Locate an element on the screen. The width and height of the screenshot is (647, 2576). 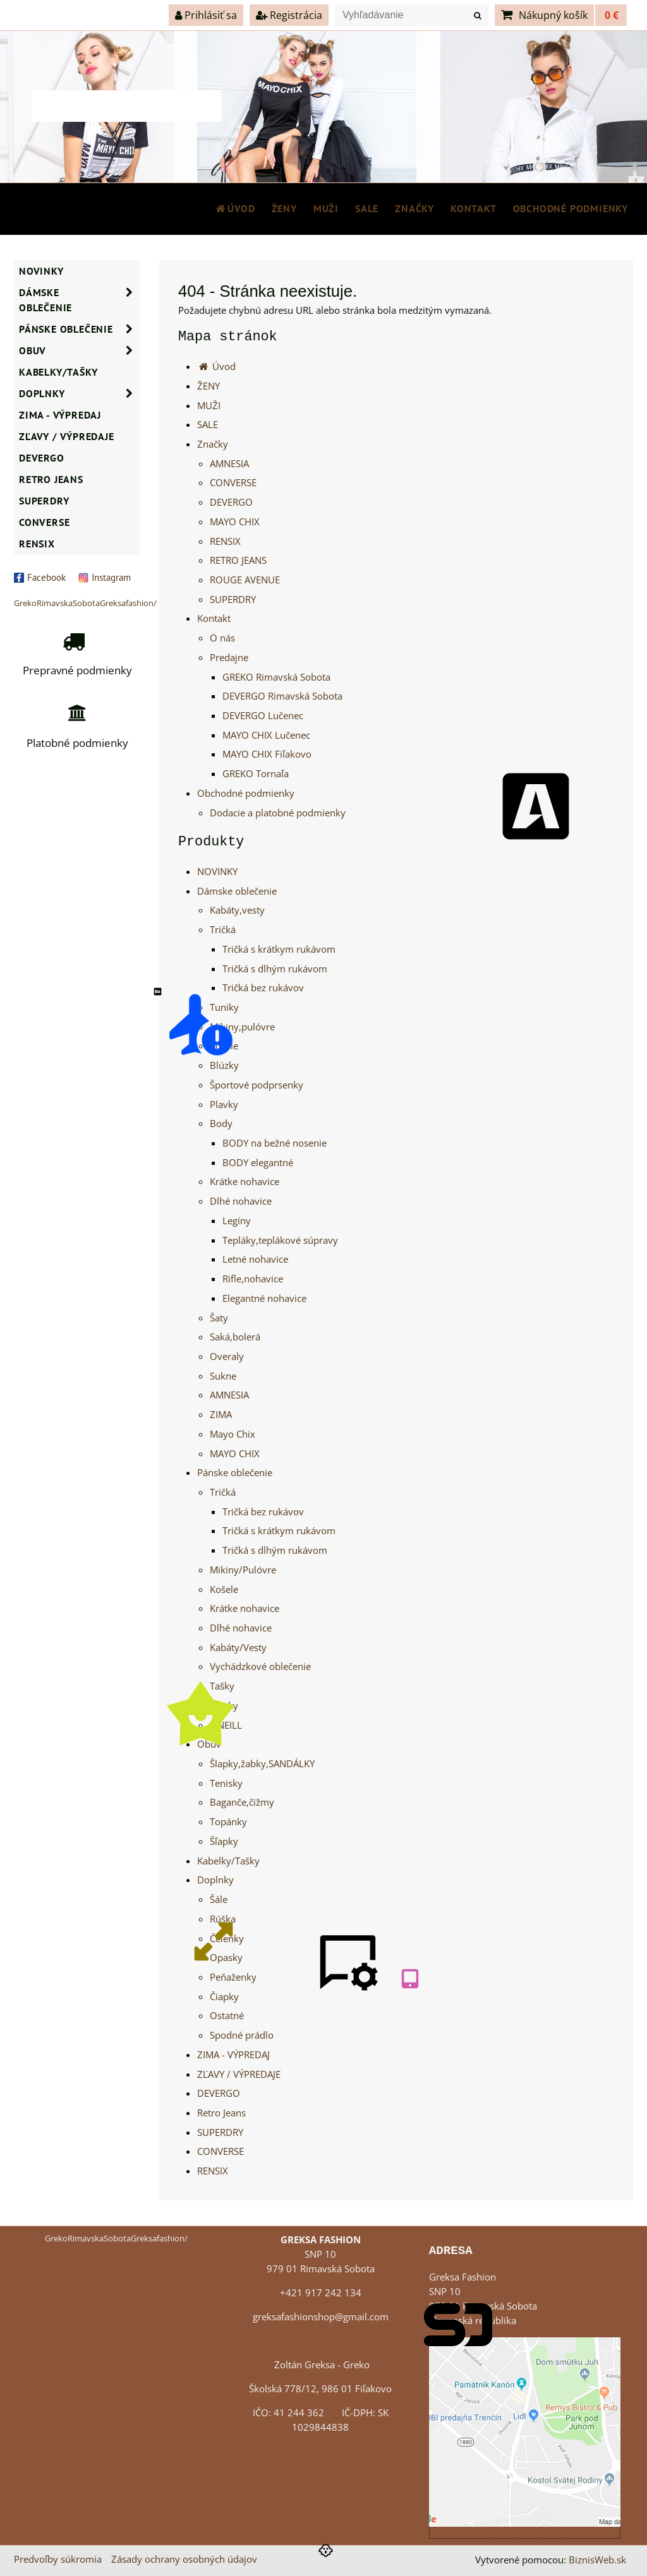
speaker deck logo is located at coordinates (458, 2325).